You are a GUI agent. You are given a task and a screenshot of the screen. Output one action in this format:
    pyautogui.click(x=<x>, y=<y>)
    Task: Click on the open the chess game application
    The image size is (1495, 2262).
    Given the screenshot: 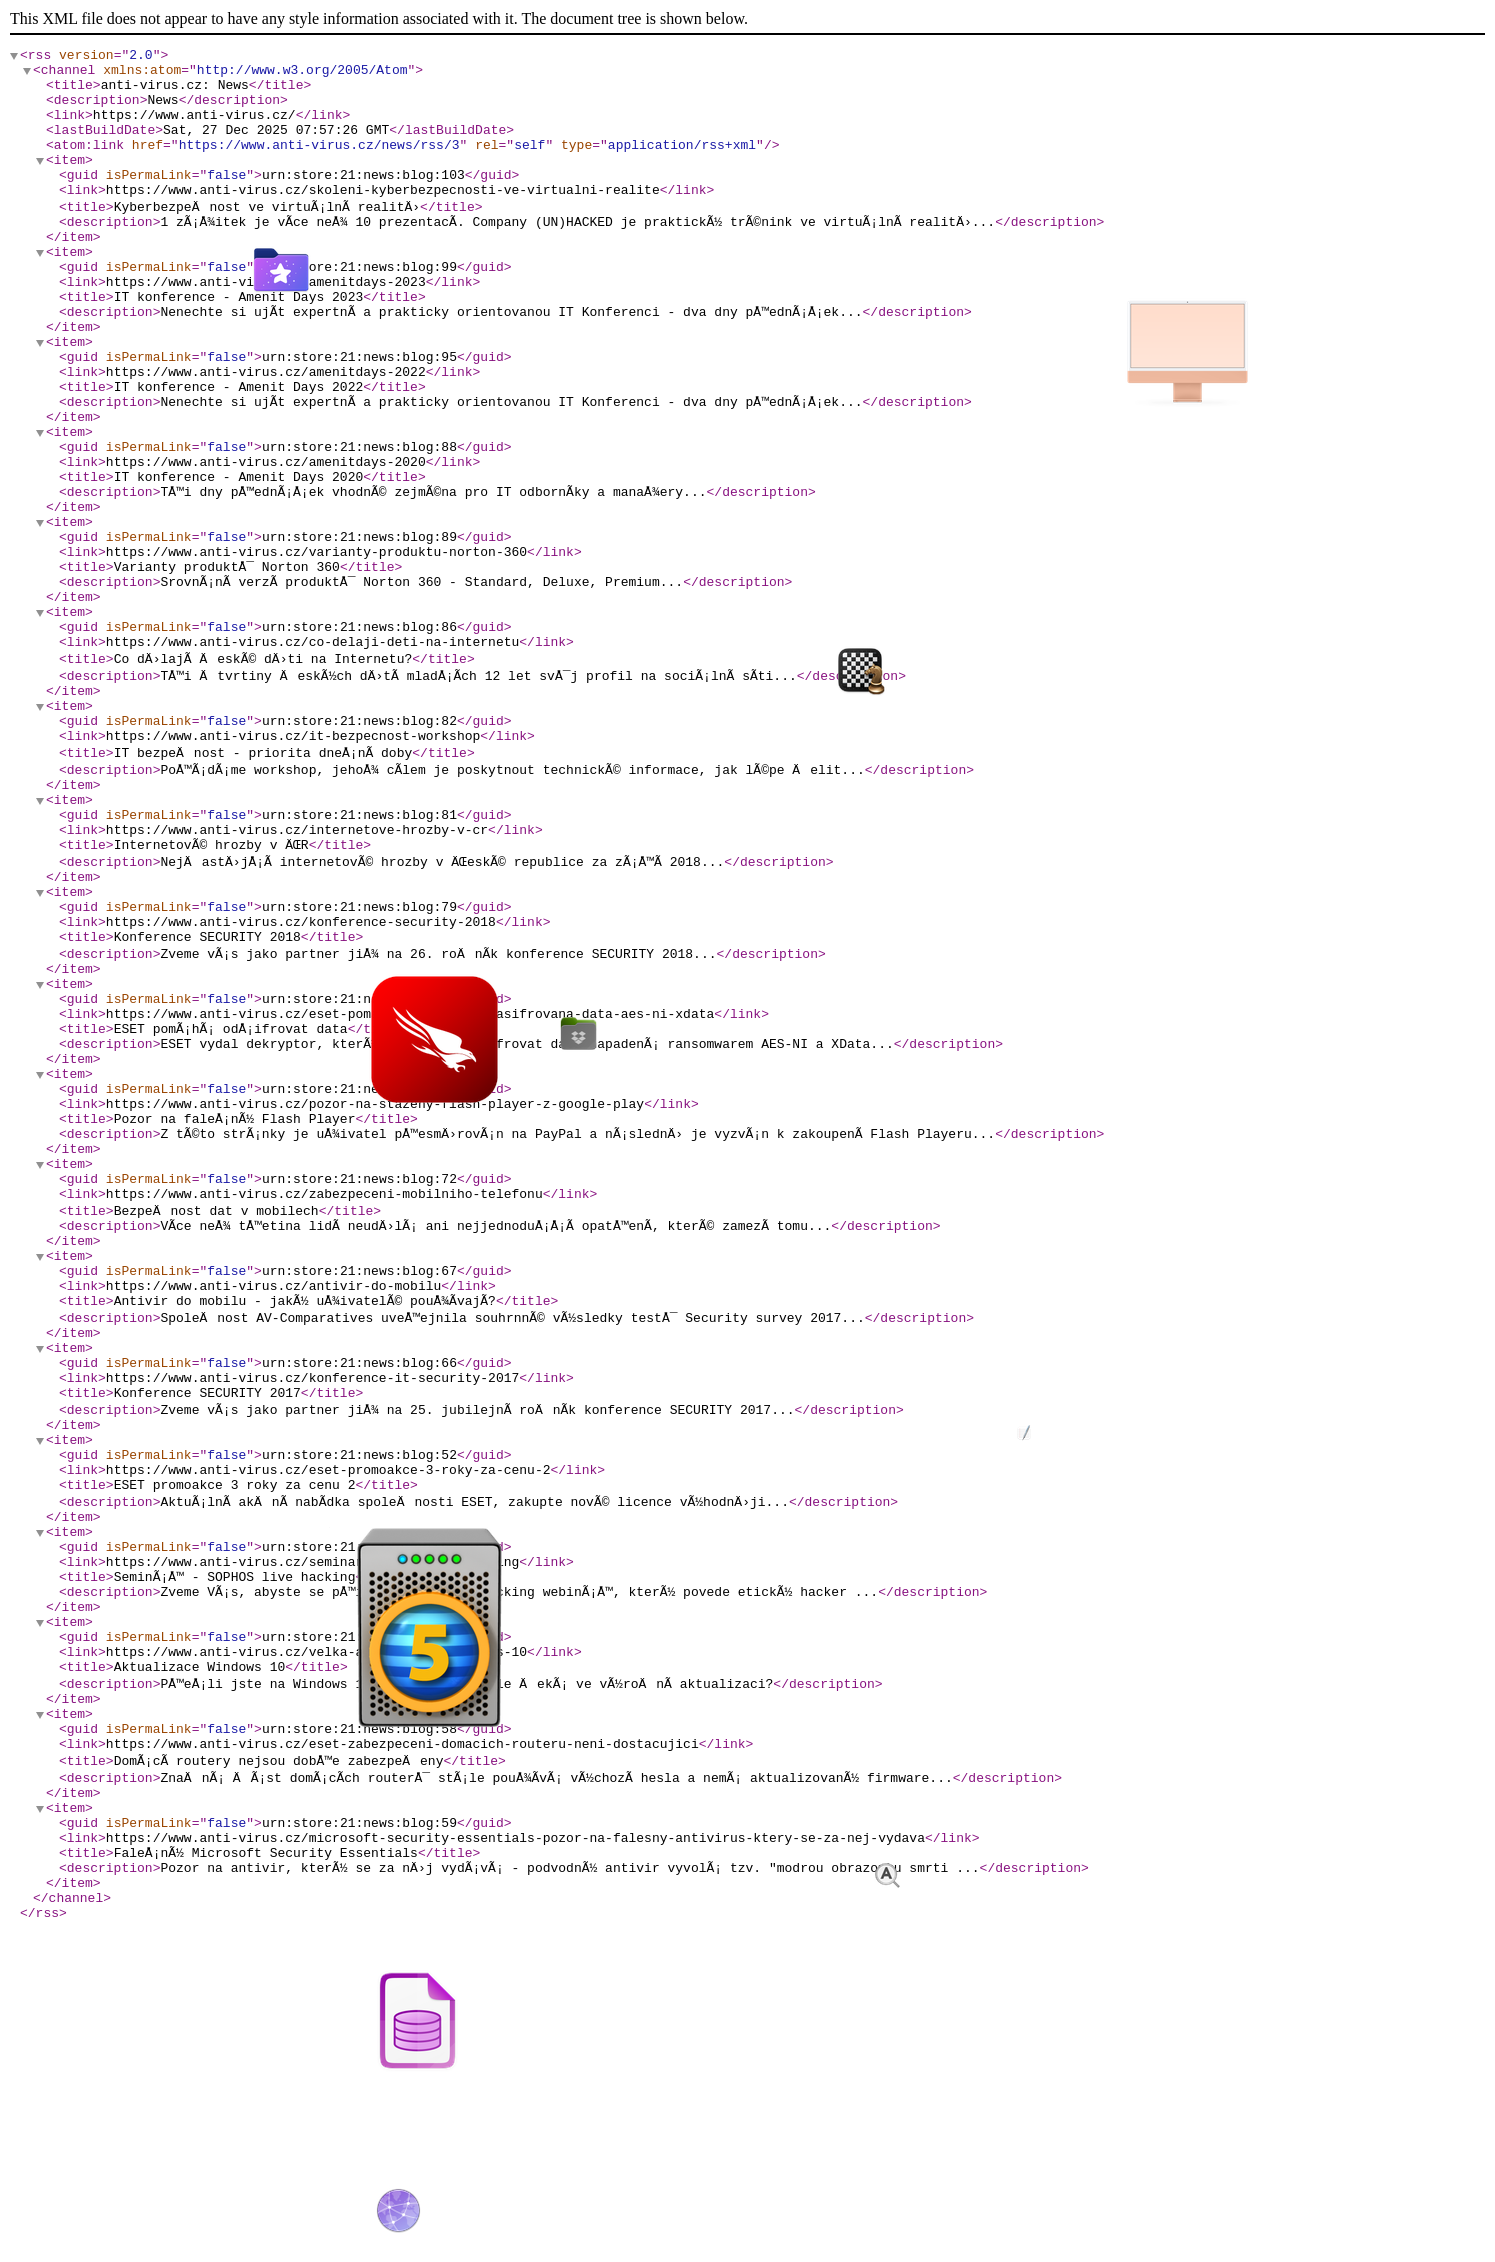 What is the action you would take?
    pyautogui.click(x=860, y=670)
    